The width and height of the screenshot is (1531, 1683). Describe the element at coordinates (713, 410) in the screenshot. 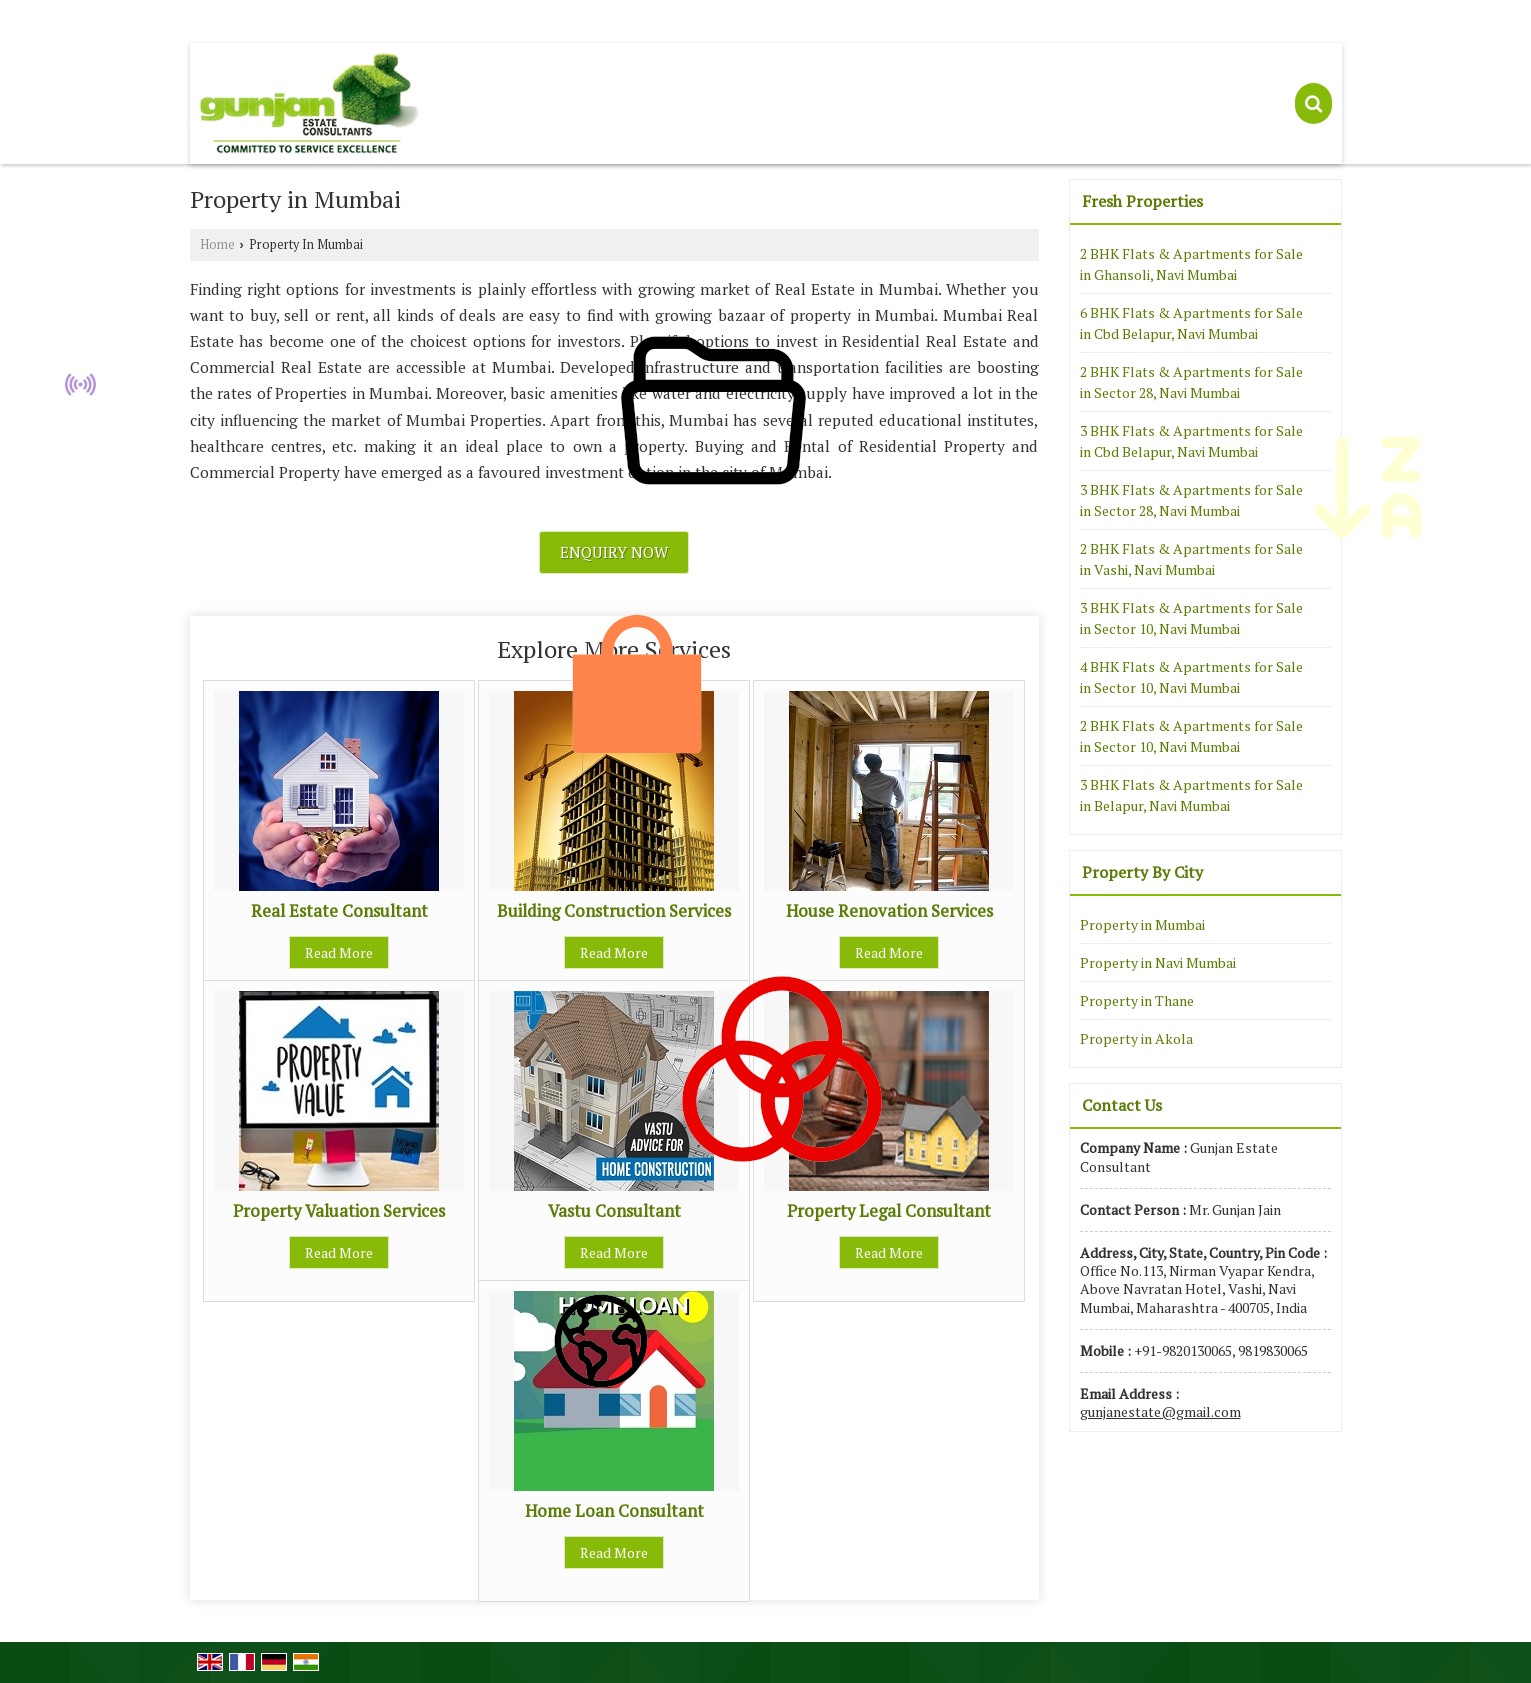

I see `open folder to view contents` at that location.